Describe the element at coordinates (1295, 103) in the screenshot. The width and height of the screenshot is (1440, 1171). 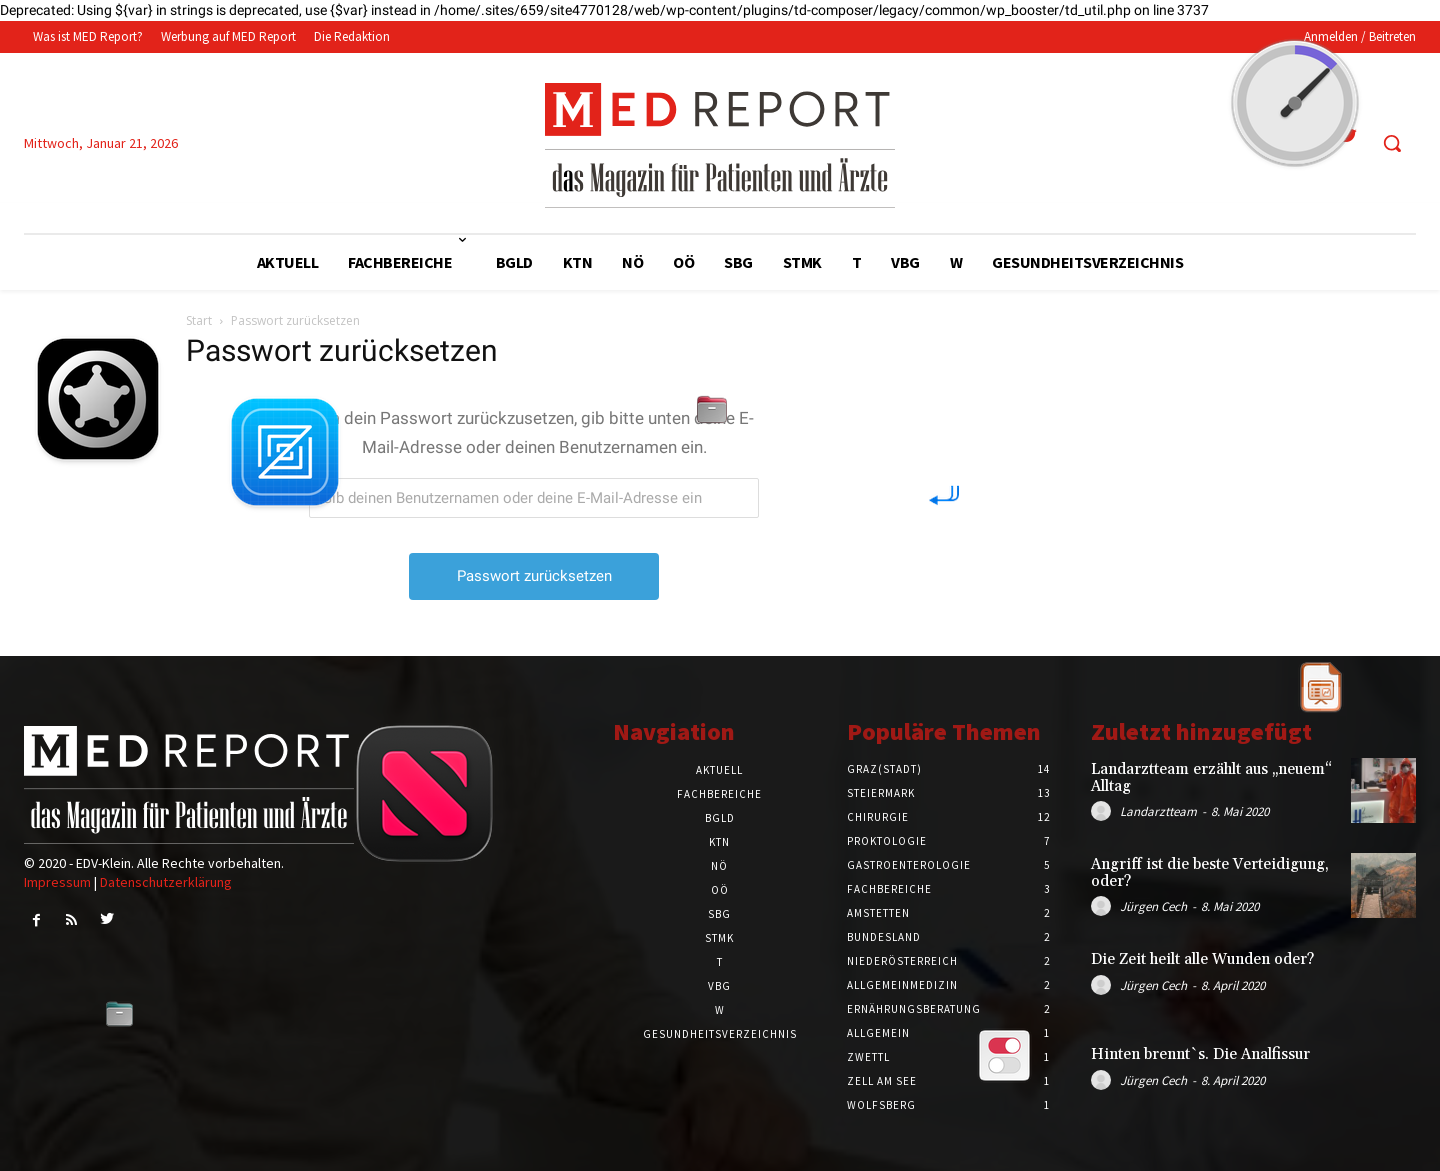
I see `open sysprof system profiler` at that location.